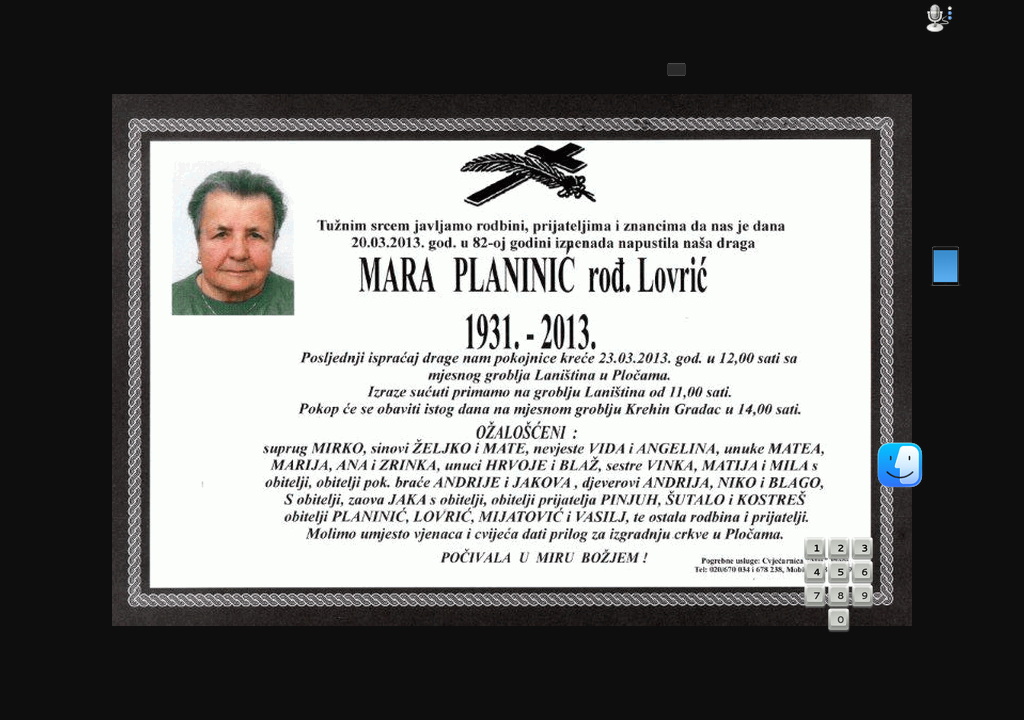 Image resolution: width=1024 pixels, height=720 pixels. Describe the element at coordinates (839, 584) in the screenshot. I see `open phone dialpad for entering numbers` at that location.